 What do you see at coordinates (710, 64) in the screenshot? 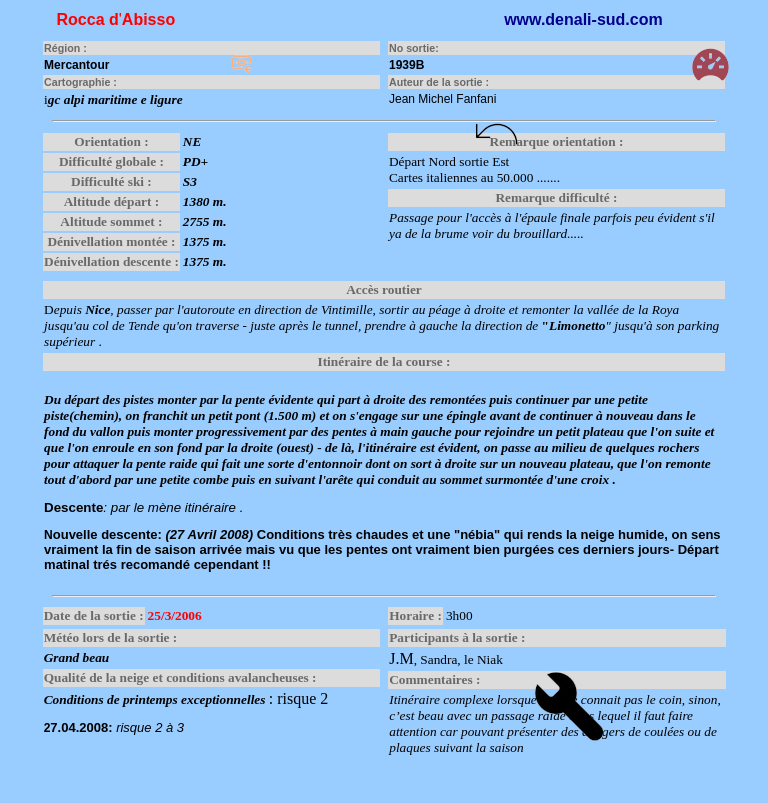
I see `view performance metrics or speed` at bounding box center [710, 64].